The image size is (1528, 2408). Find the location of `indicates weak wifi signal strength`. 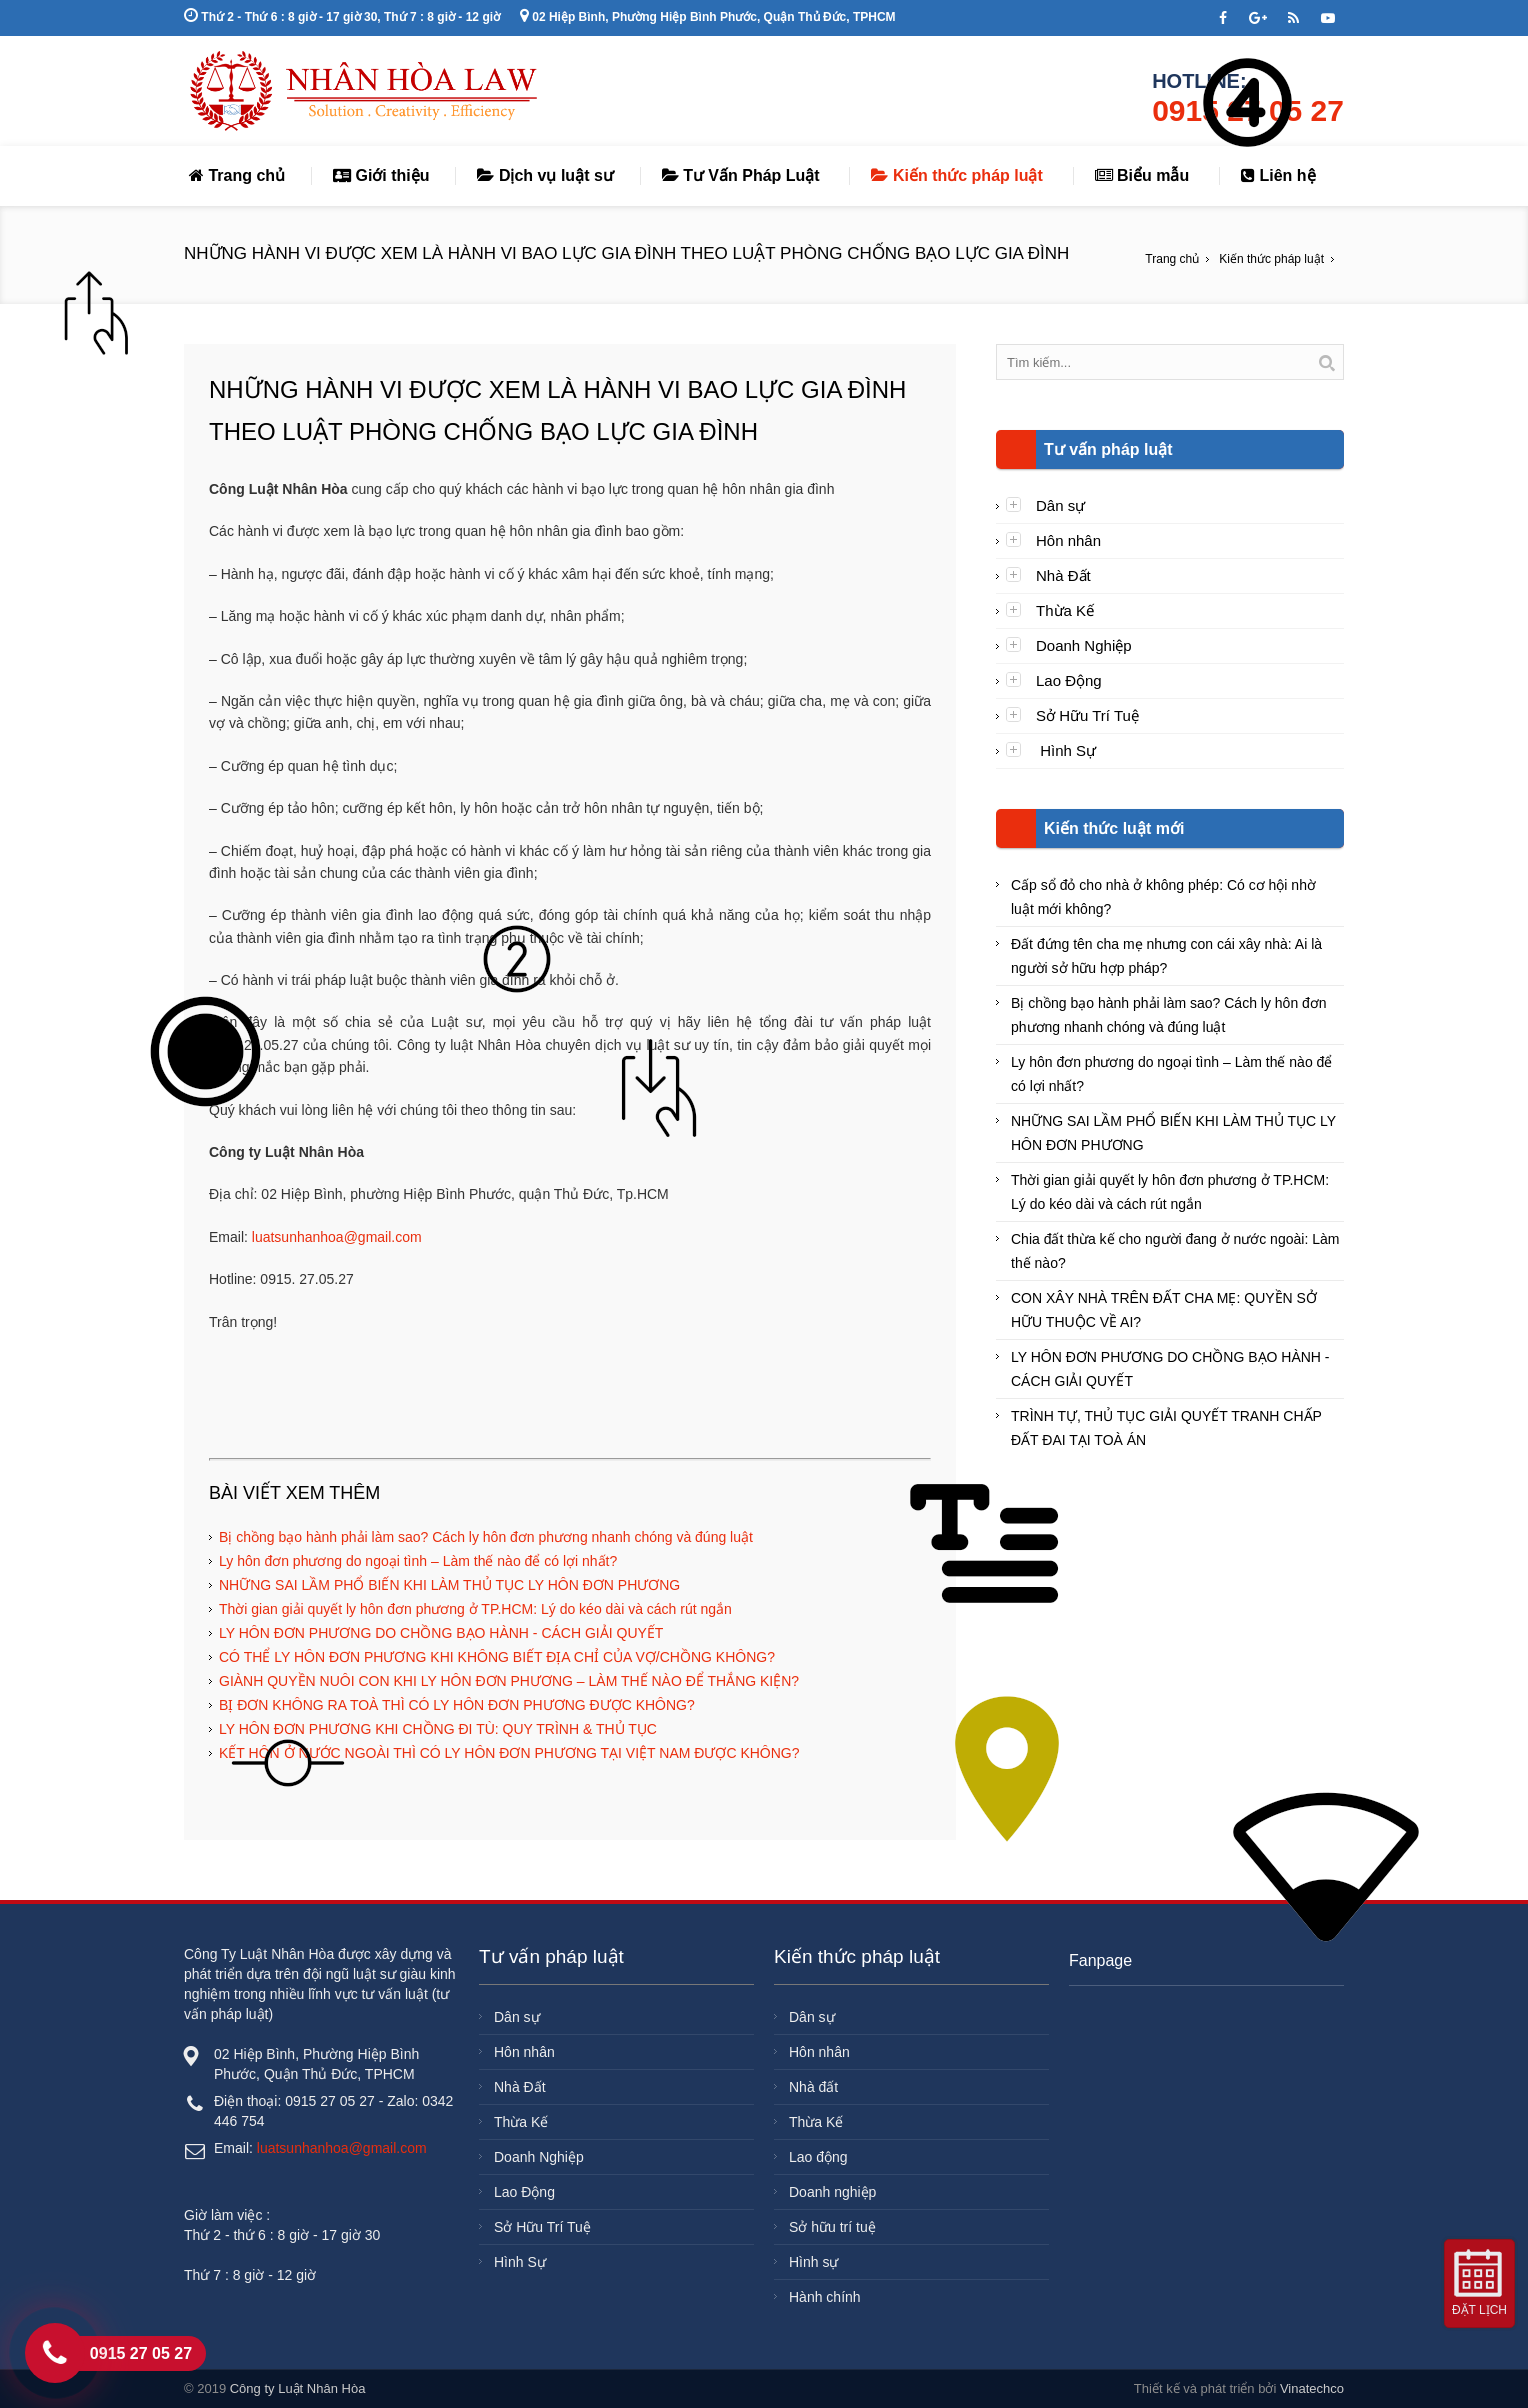

indicates weak wifi signal strength is located at coordinates (1326, 1867).